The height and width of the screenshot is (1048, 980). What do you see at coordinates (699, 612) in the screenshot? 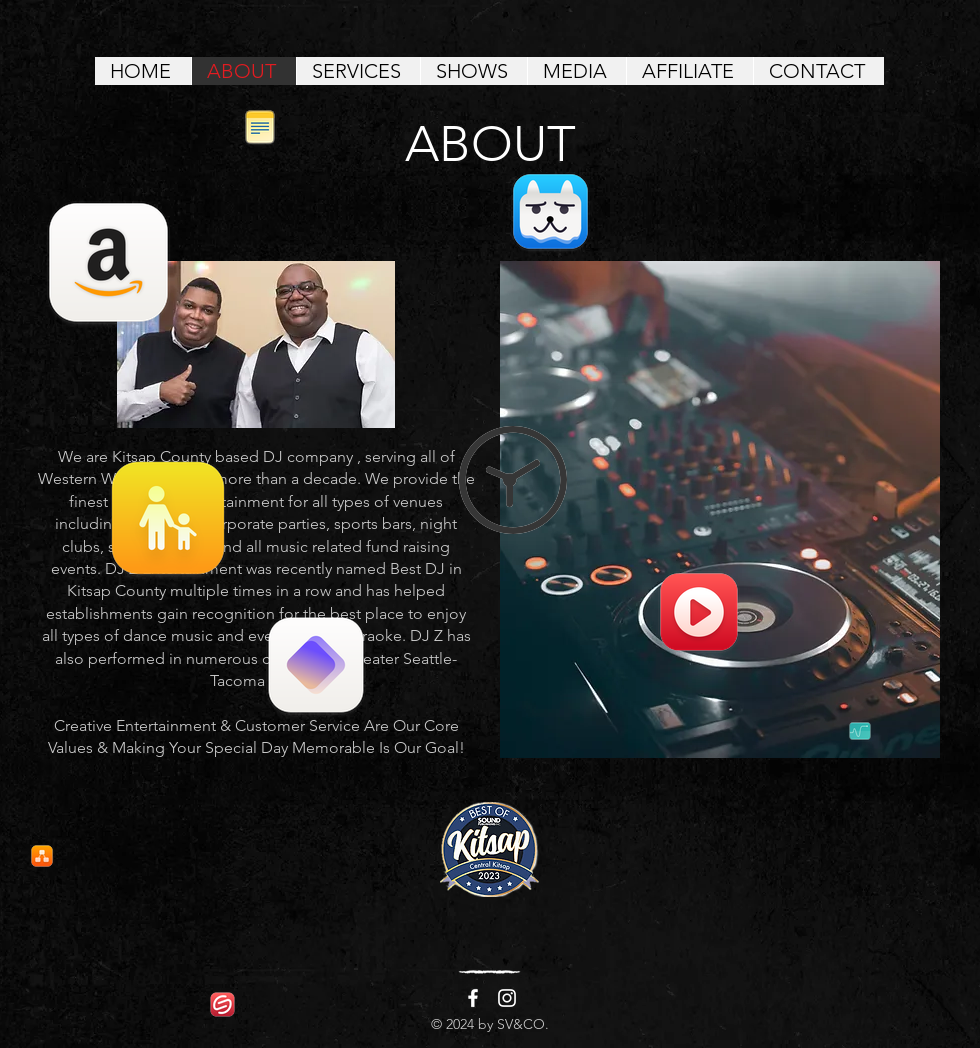
I see `open youtube music desktop app` at bounding box center [699, 612].